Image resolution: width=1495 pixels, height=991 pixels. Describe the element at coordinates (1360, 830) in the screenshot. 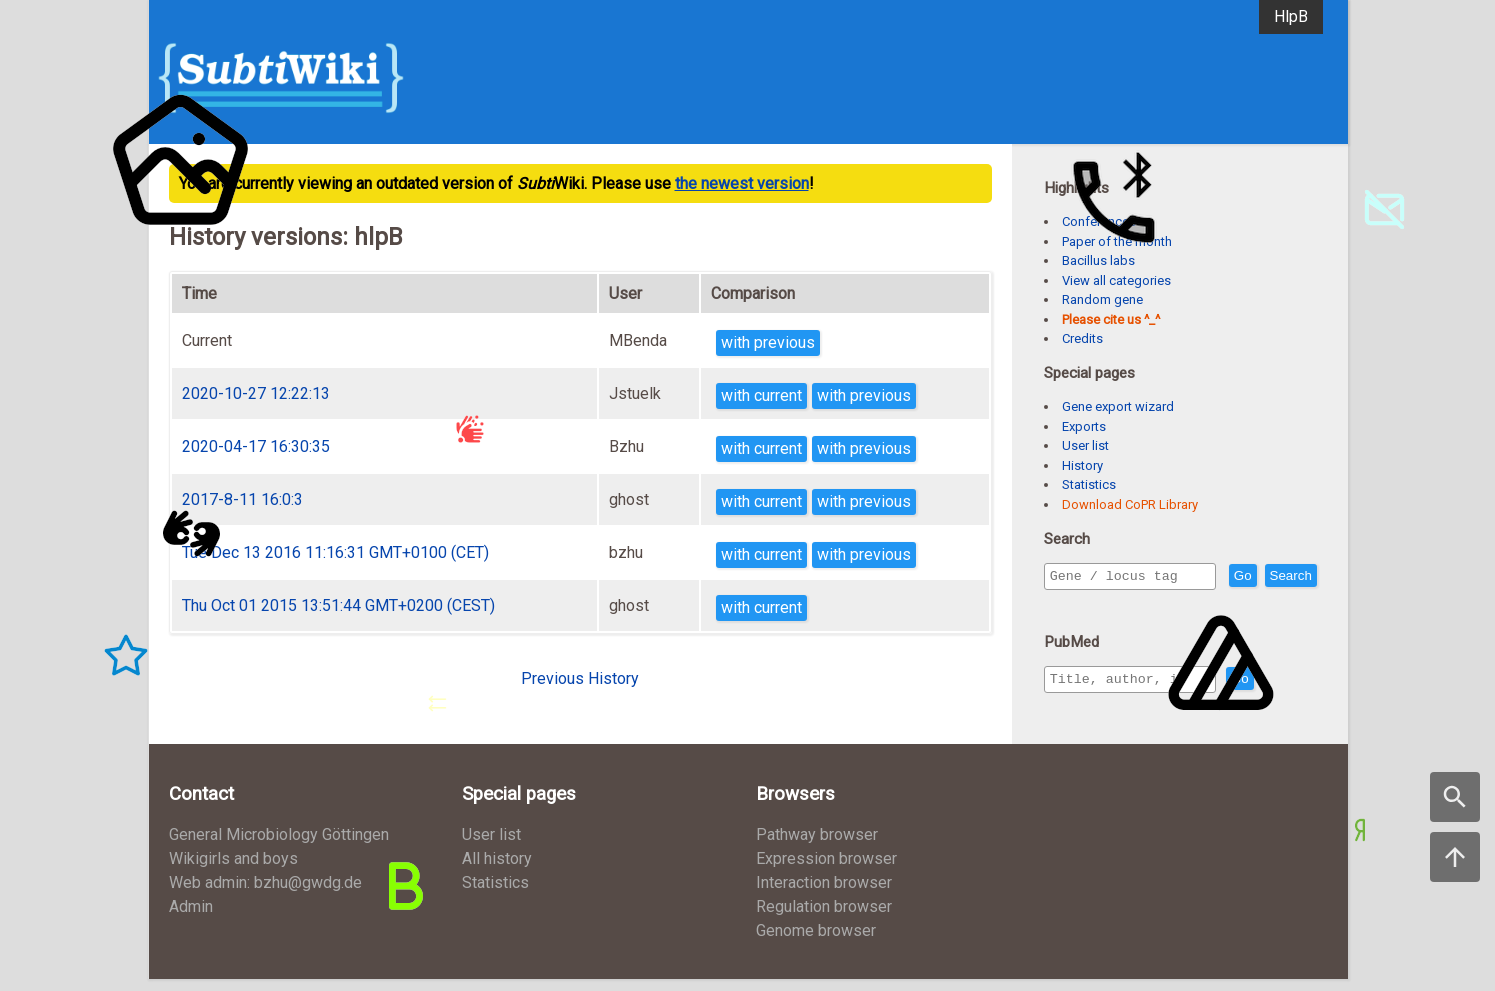

I see `open yandex app or services` at that location.